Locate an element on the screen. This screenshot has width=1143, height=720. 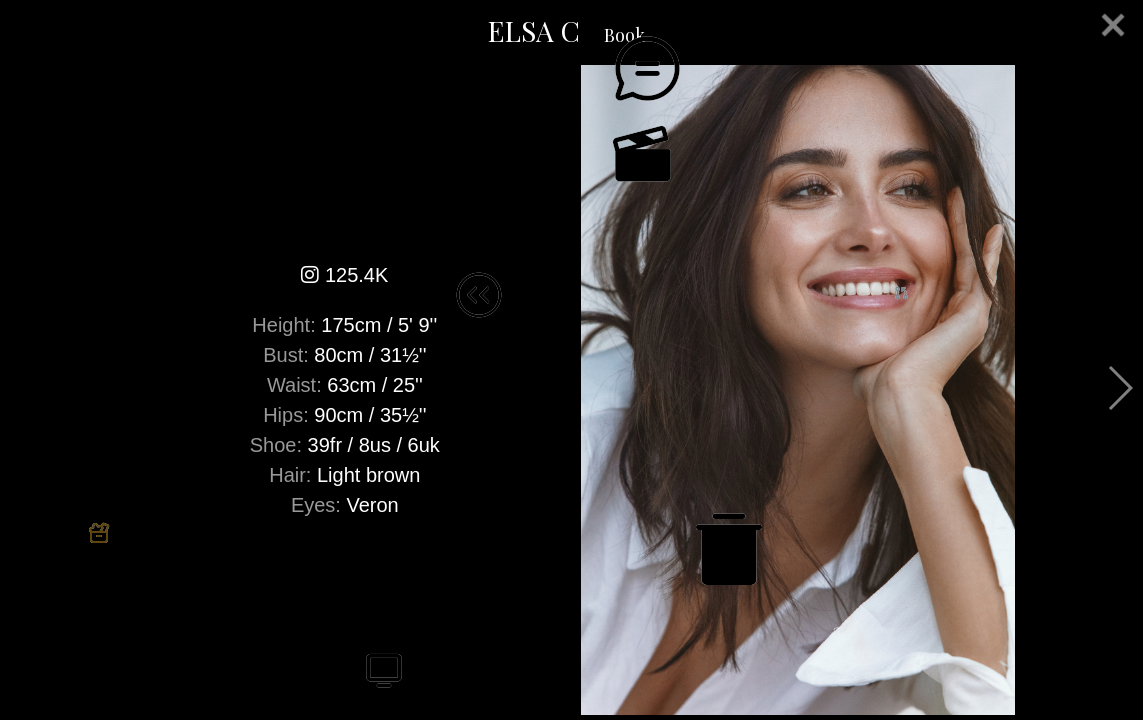
access tools and utilities is located at coordinates (99, 533).